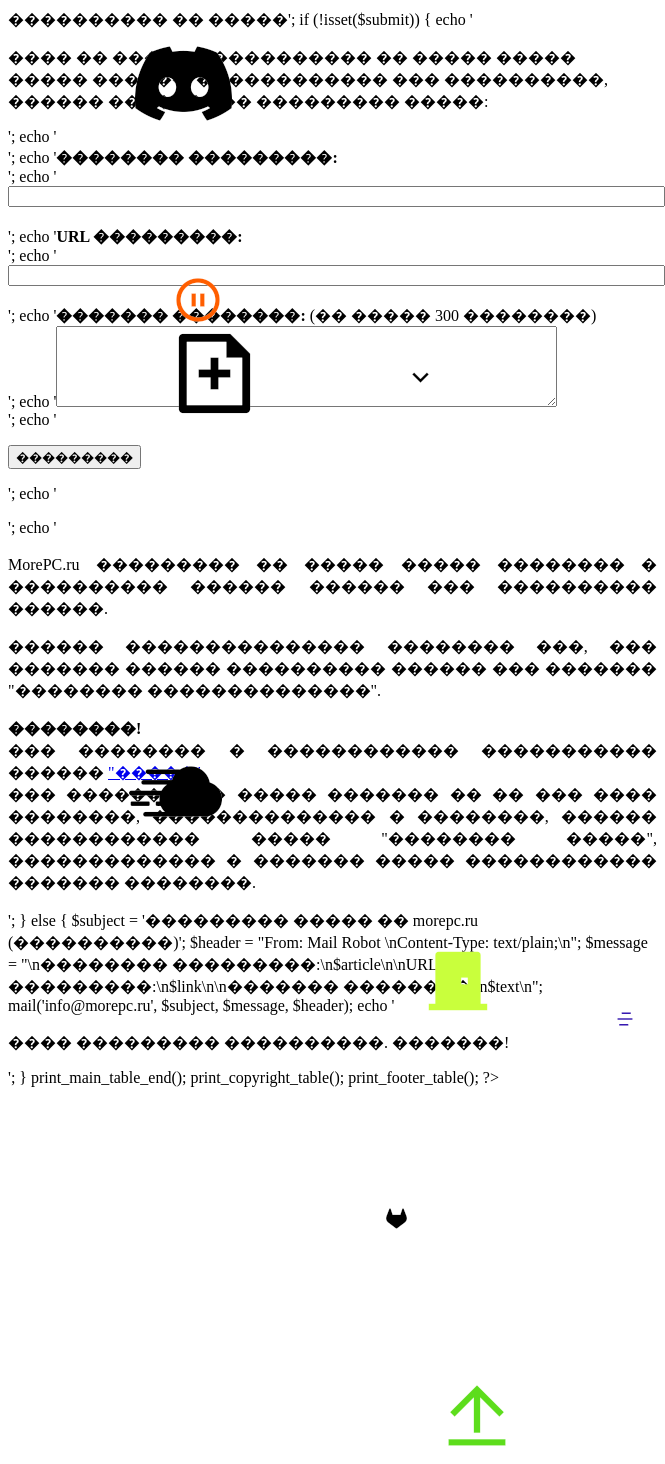 This screenshot has width=665, height=1464. What do you see at coordinates (625, 1019) in the screenshot?
I see `open navigation menu` at bounding box center [625, 1019].